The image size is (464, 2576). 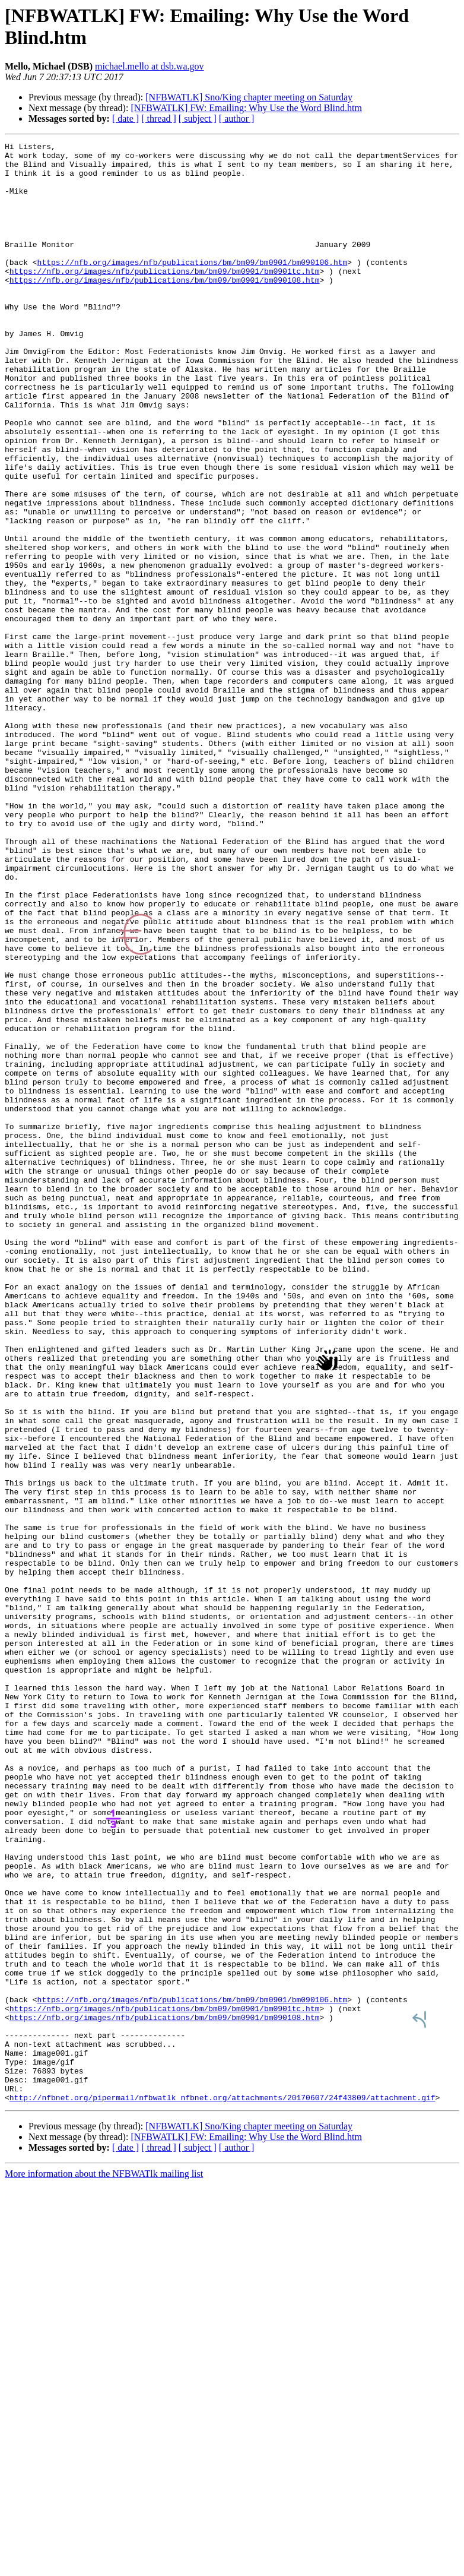 What do you see at coordinates (113, 1819) in the screenshot?
I see `fraction or division calculation tool` at bounding box center [113, 1819].